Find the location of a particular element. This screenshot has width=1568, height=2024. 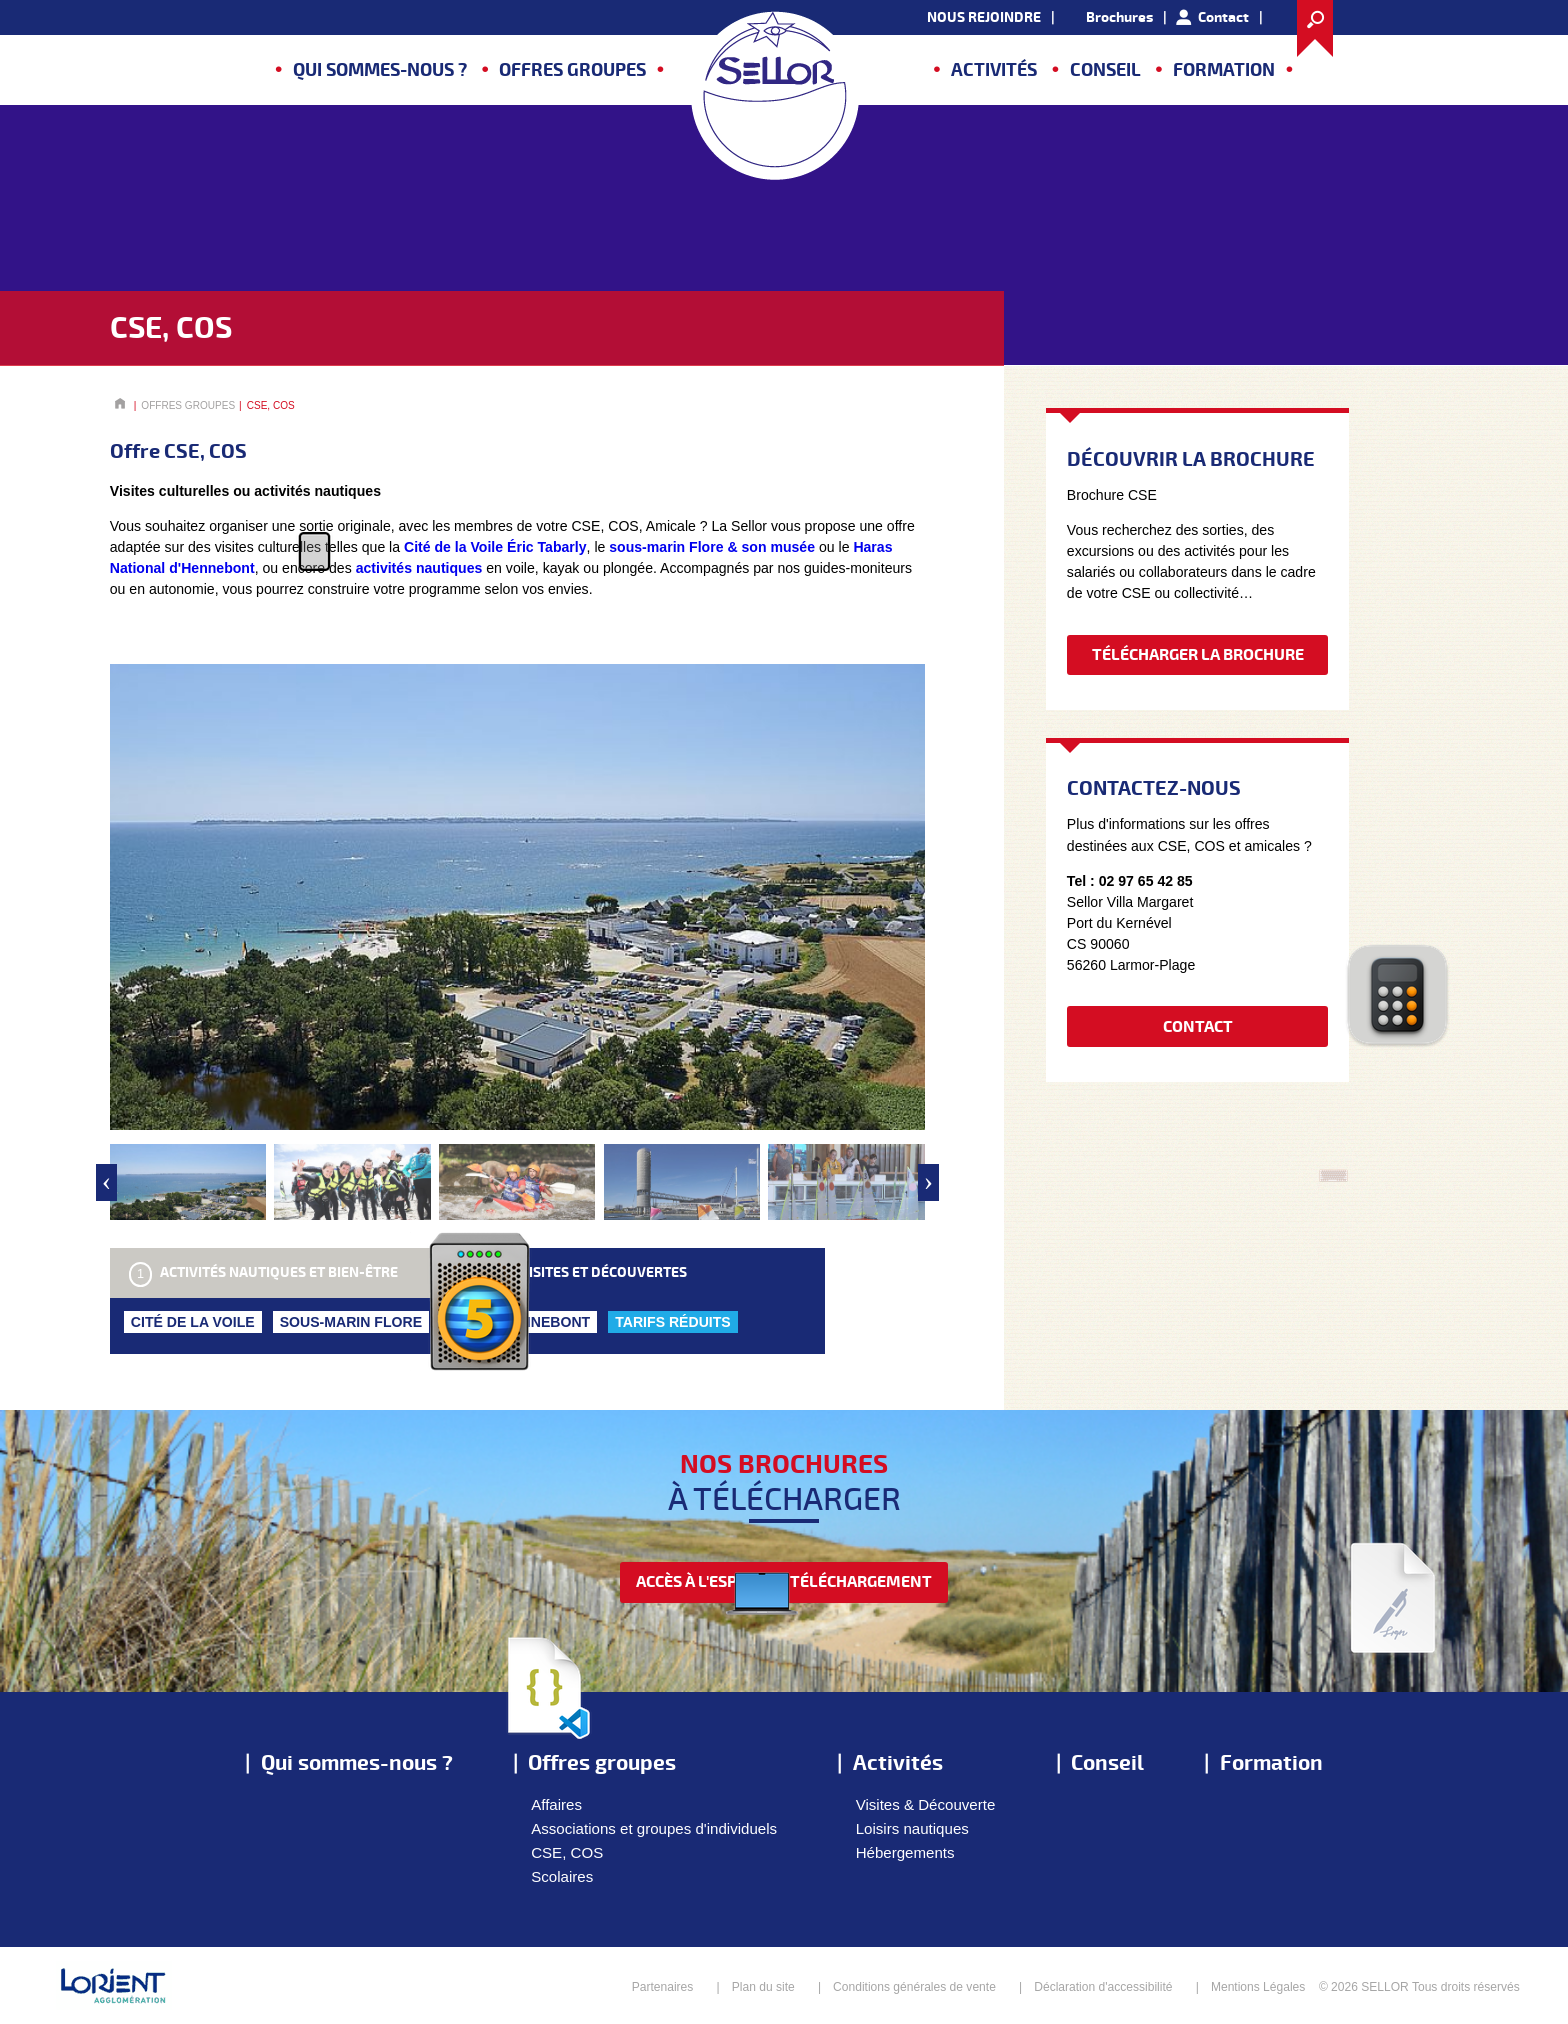

iPad device with Face ID in sidebar navigation is located at coordinates (314, 551).